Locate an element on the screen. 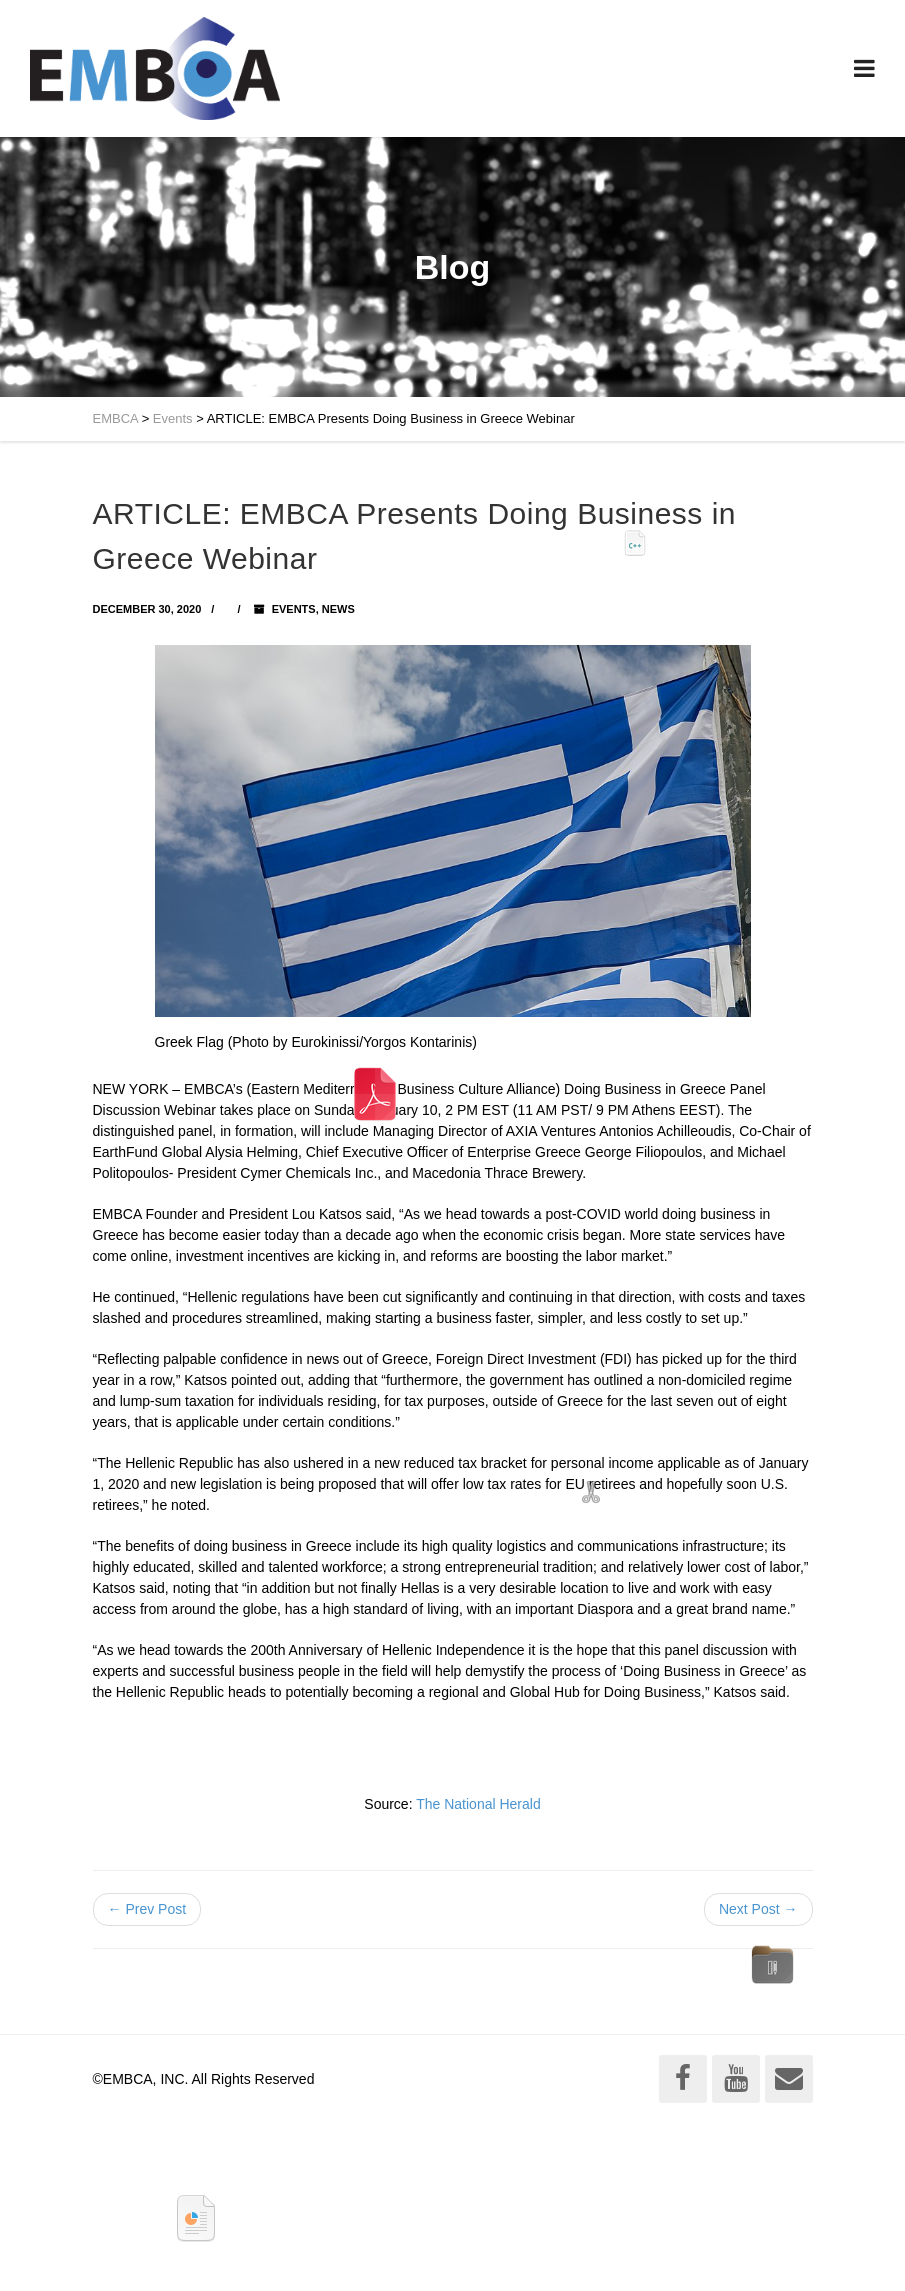  open templates folder is located at coordinates (772, 1964).